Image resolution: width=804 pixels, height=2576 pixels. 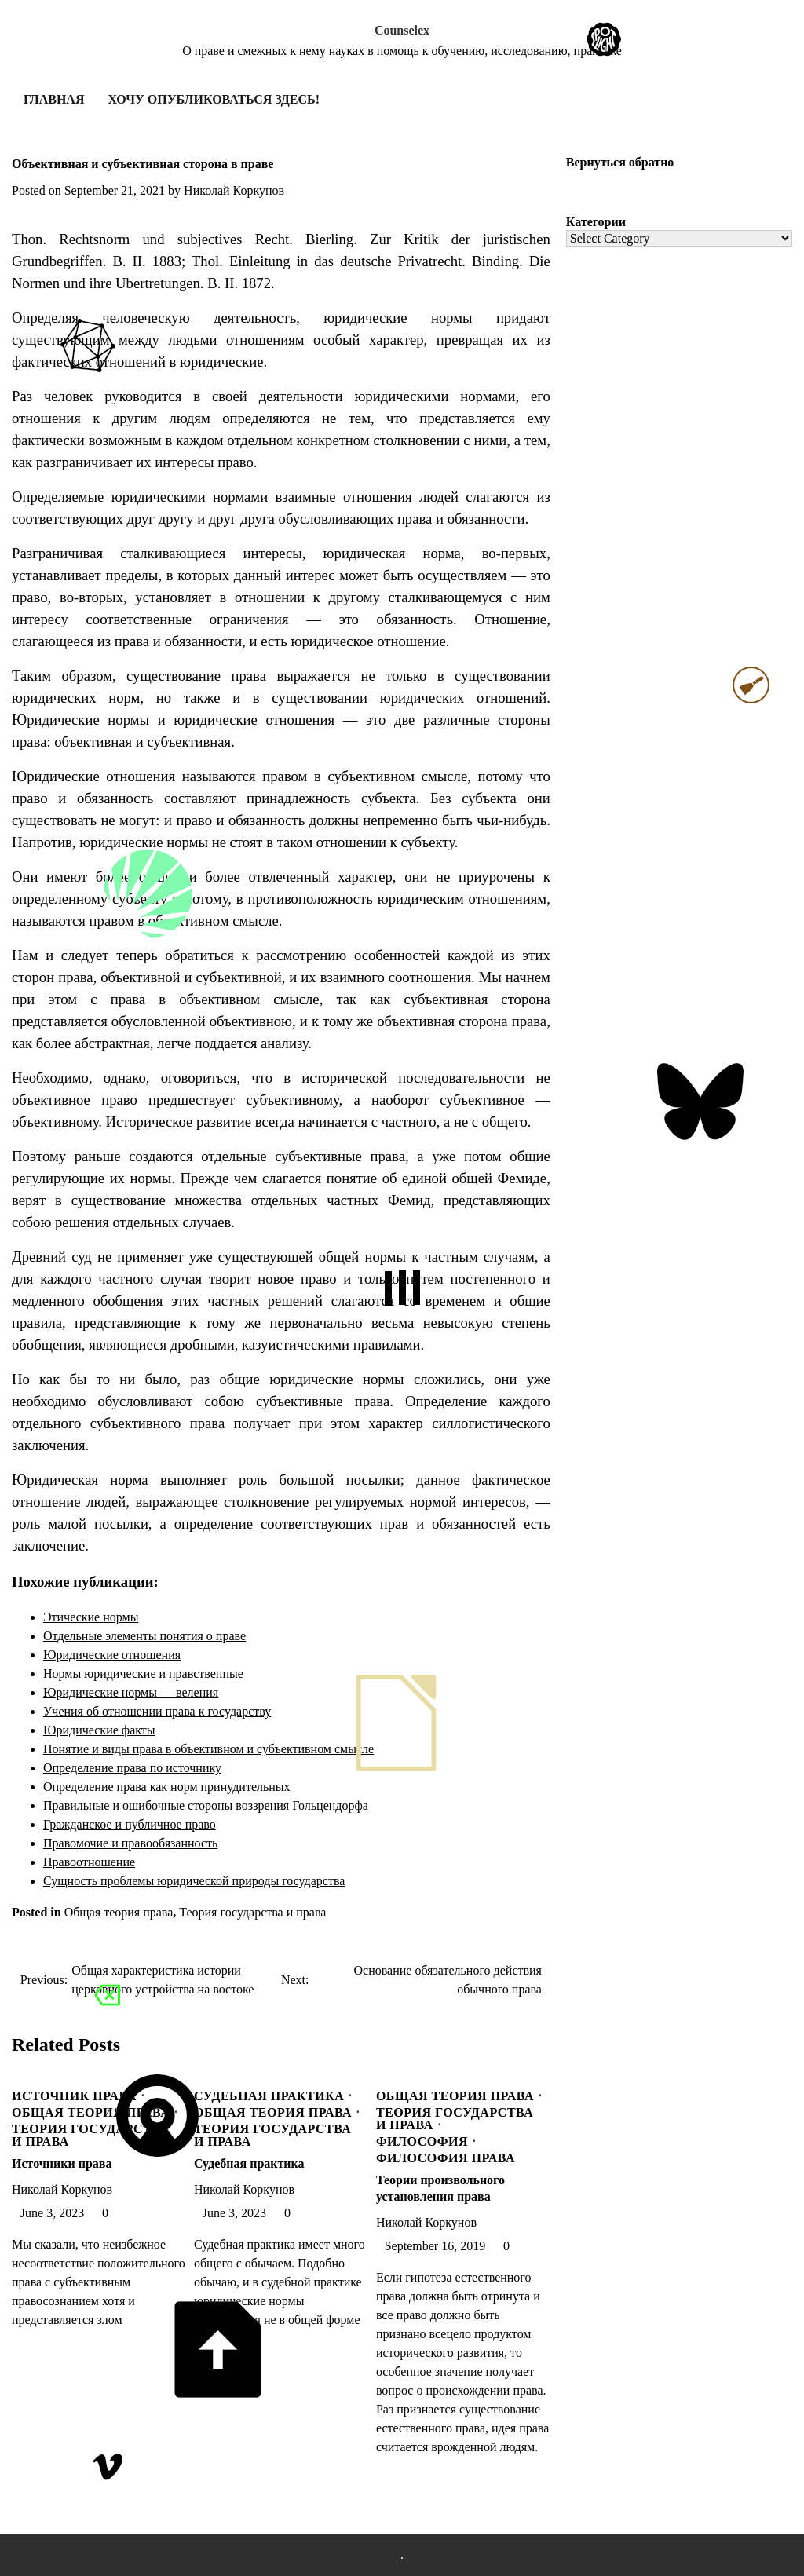 I want to click on open the Bluesky app, so click(x=700, y=1102).